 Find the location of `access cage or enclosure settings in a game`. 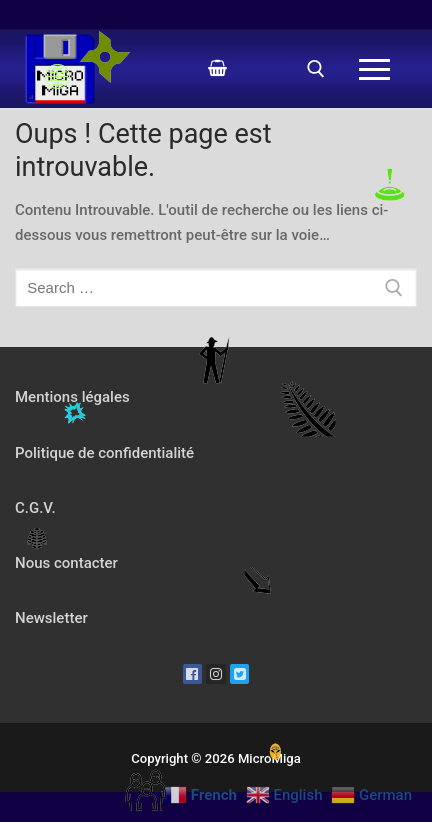

access cage or enclosure settings in a game is located at coordinates (57, 76).